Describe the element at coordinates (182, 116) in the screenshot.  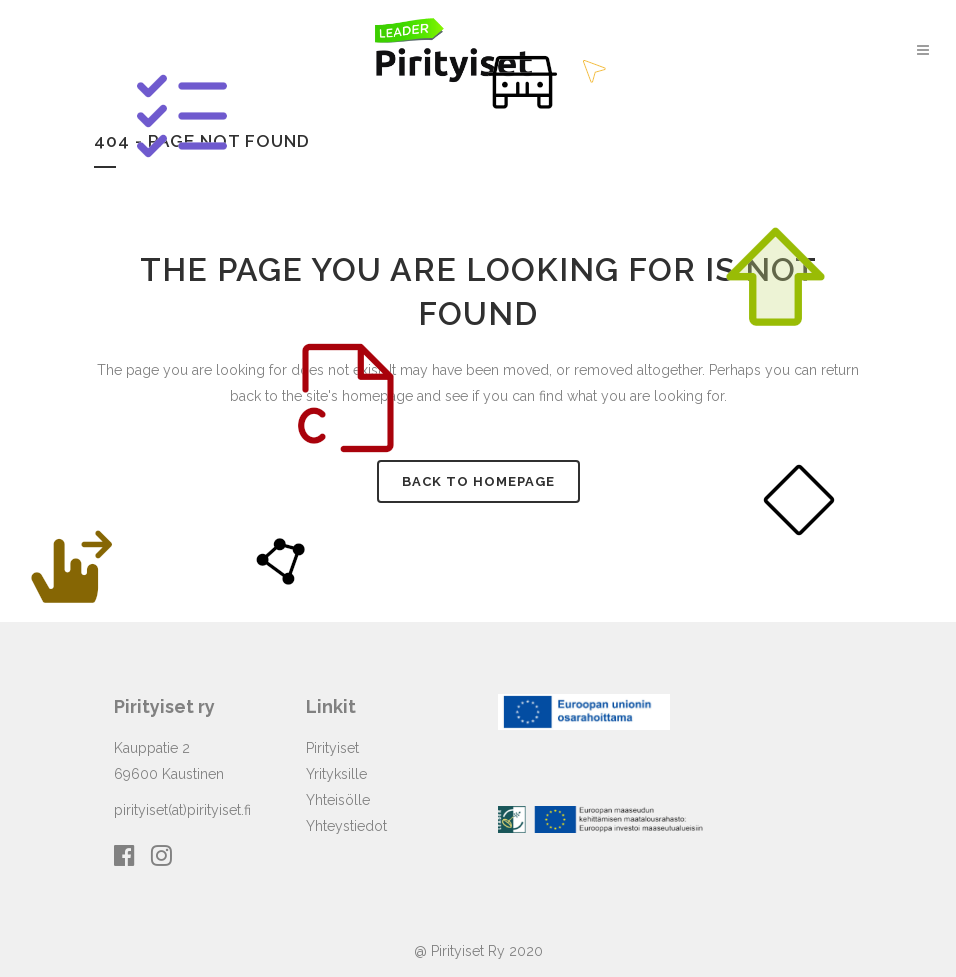
I see `view completed tasks or checklist` at that location.